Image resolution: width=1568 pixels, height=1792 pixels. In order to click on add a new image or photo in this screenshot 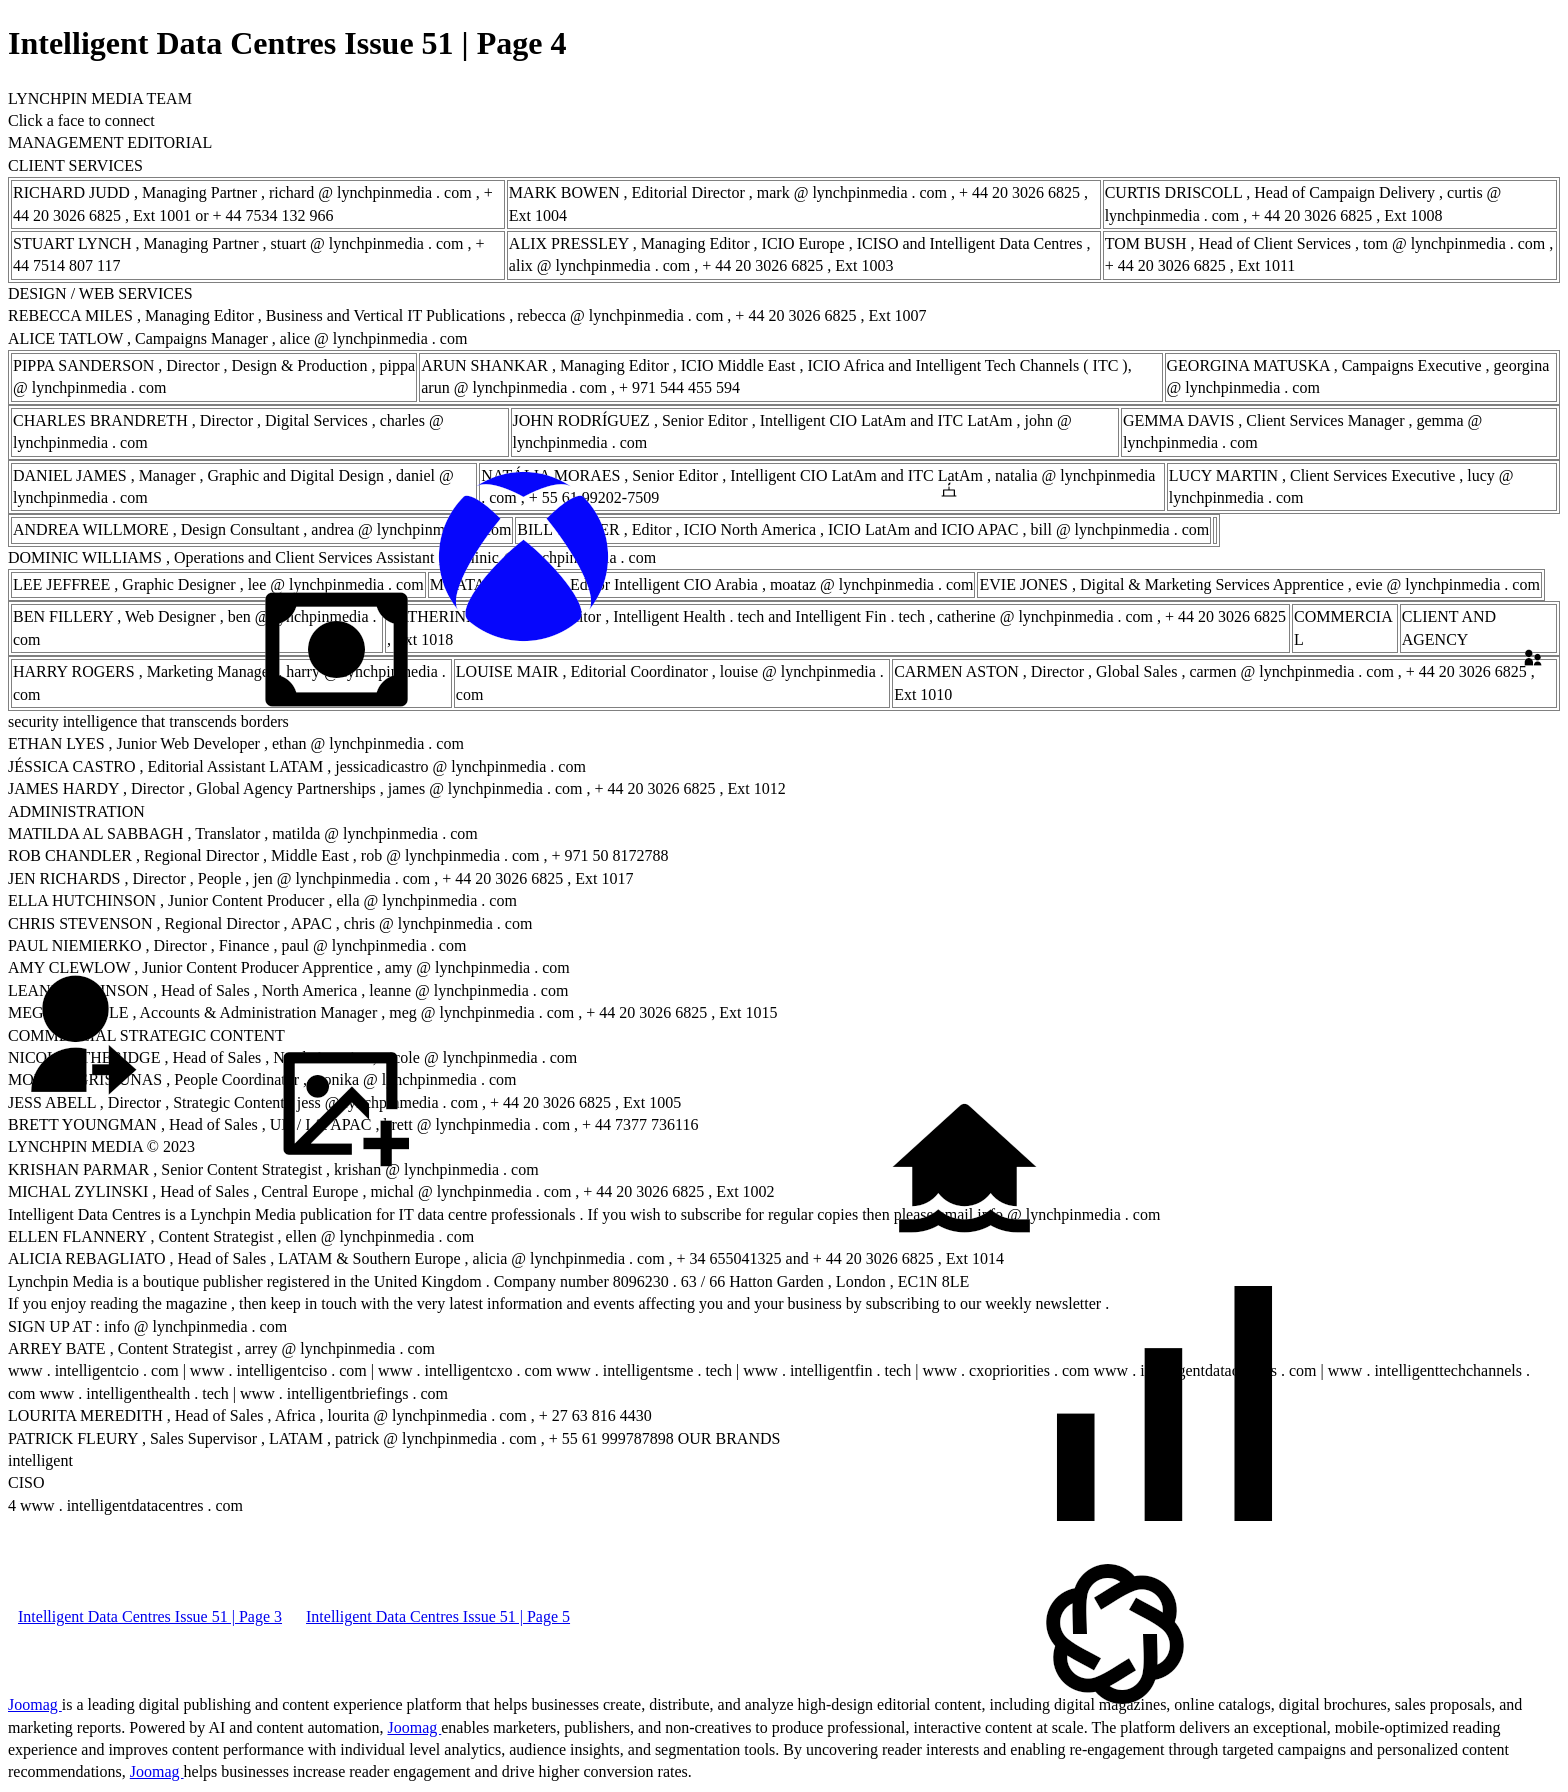, I will do `click(340, 1103)`.